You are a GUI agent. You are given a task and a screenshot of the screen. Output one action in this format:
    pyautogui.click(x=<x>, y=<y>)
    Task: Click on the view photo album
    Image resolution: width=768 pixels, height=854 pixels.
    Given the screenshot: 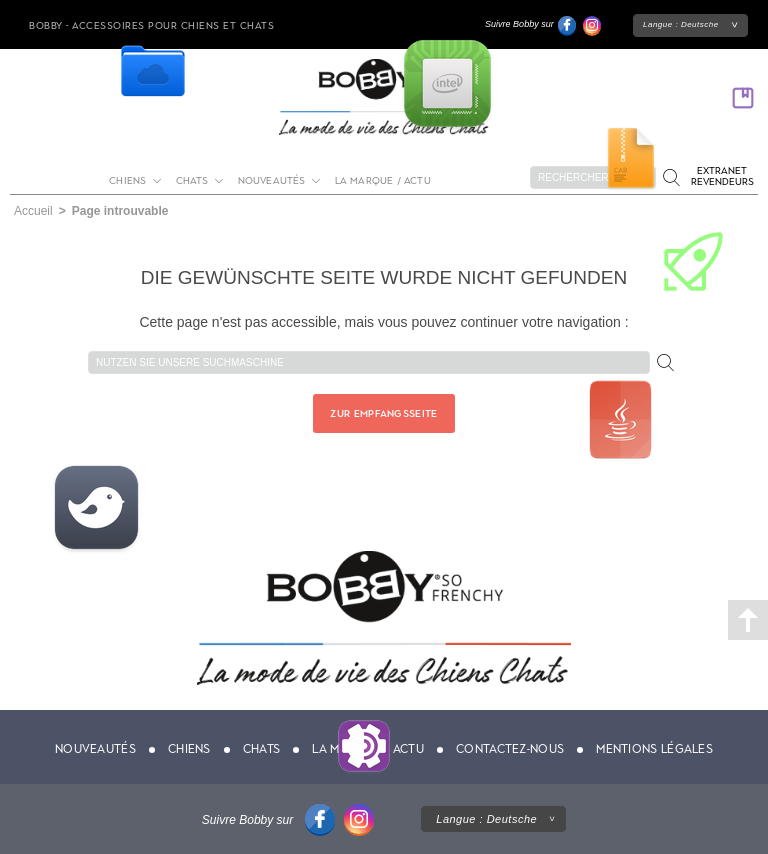 What is the action you would take?
    pyautogui.click(x=743, y=98)
    